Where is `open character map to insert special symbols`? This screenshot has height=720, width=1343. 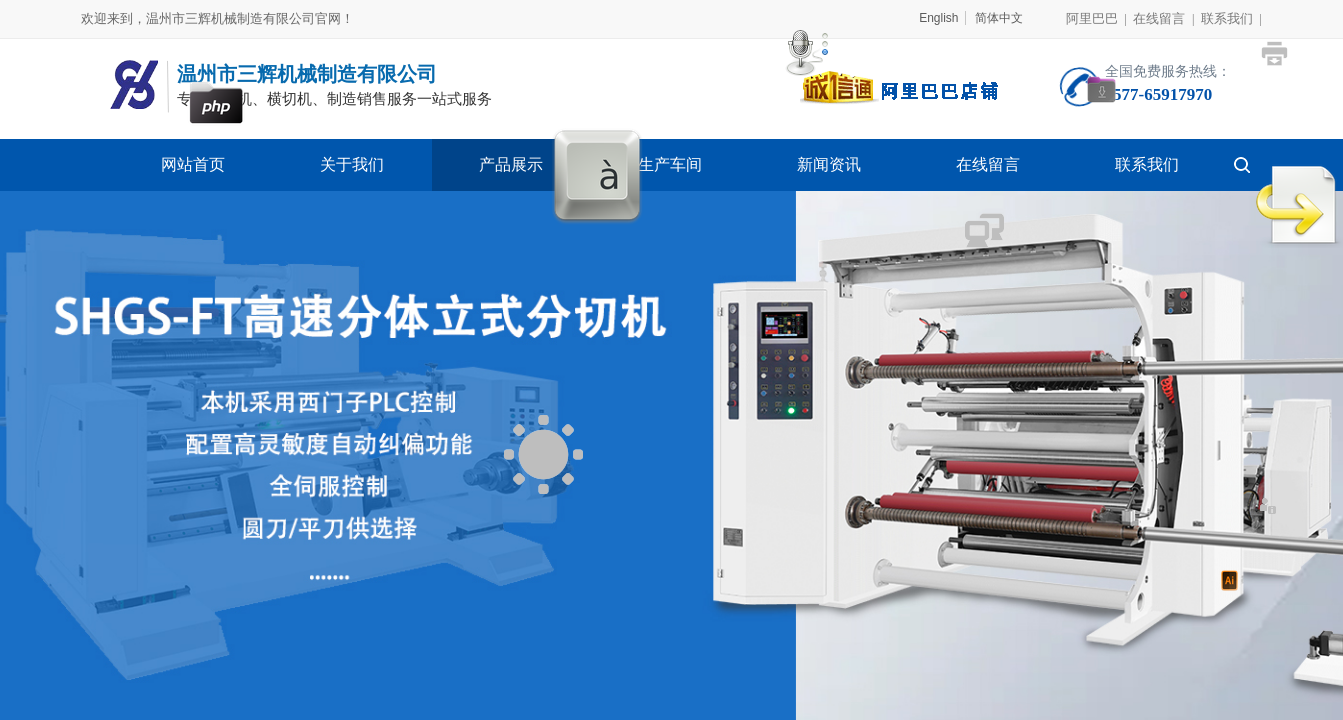
open character map to insert special symbols is located at coordinates (597, 177).